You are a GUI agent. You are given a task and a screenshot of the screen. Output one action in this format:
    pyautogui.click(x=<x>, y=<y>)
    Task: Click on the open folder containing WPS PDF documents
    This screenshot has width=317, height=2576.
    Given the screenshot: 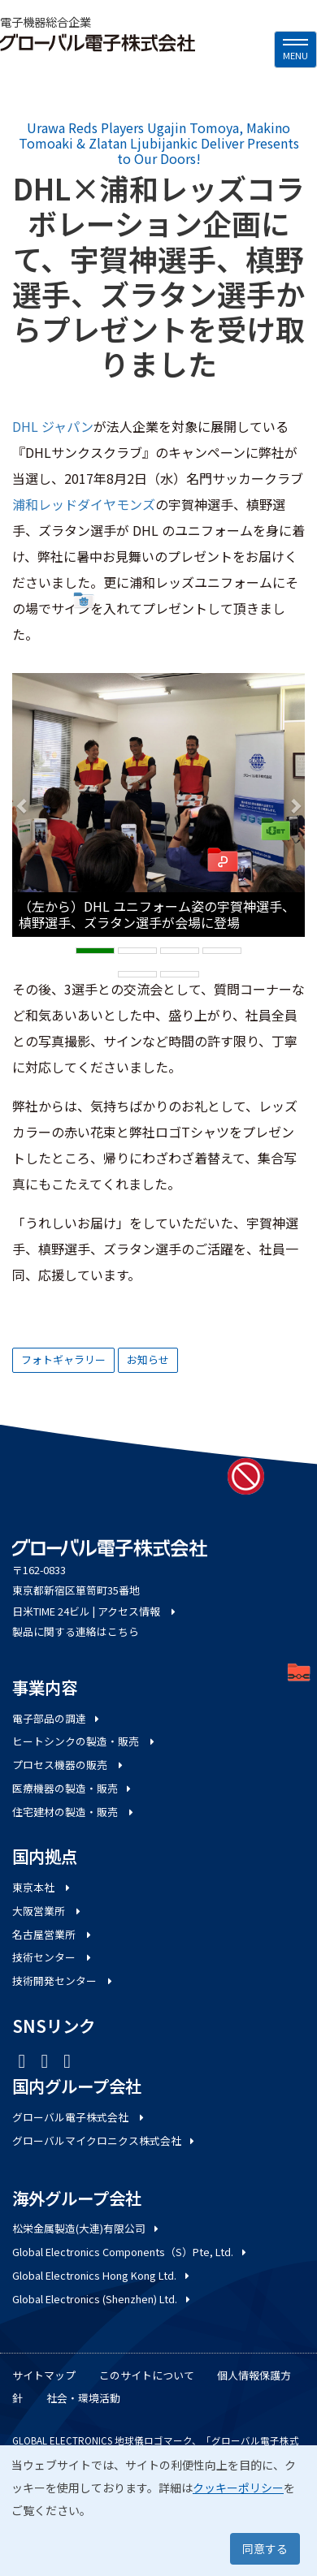 What is the action you would take?
    pyautogui.click(x=223, y=861)
    